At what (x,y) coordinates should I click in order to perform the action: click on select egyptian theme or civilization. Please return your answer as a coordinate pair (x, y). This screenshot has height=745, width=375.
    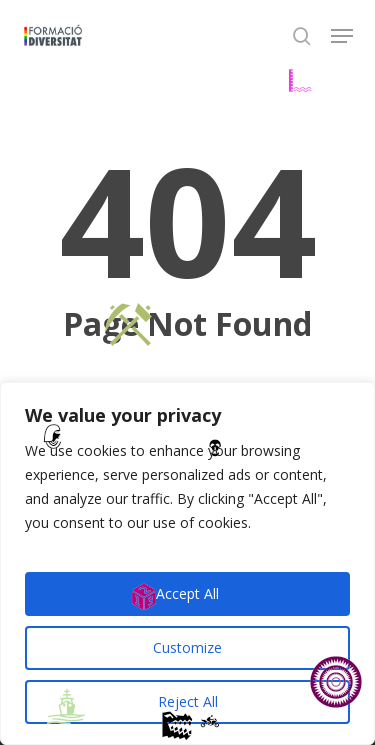
    Looking at the image, I should click on (52, 436).